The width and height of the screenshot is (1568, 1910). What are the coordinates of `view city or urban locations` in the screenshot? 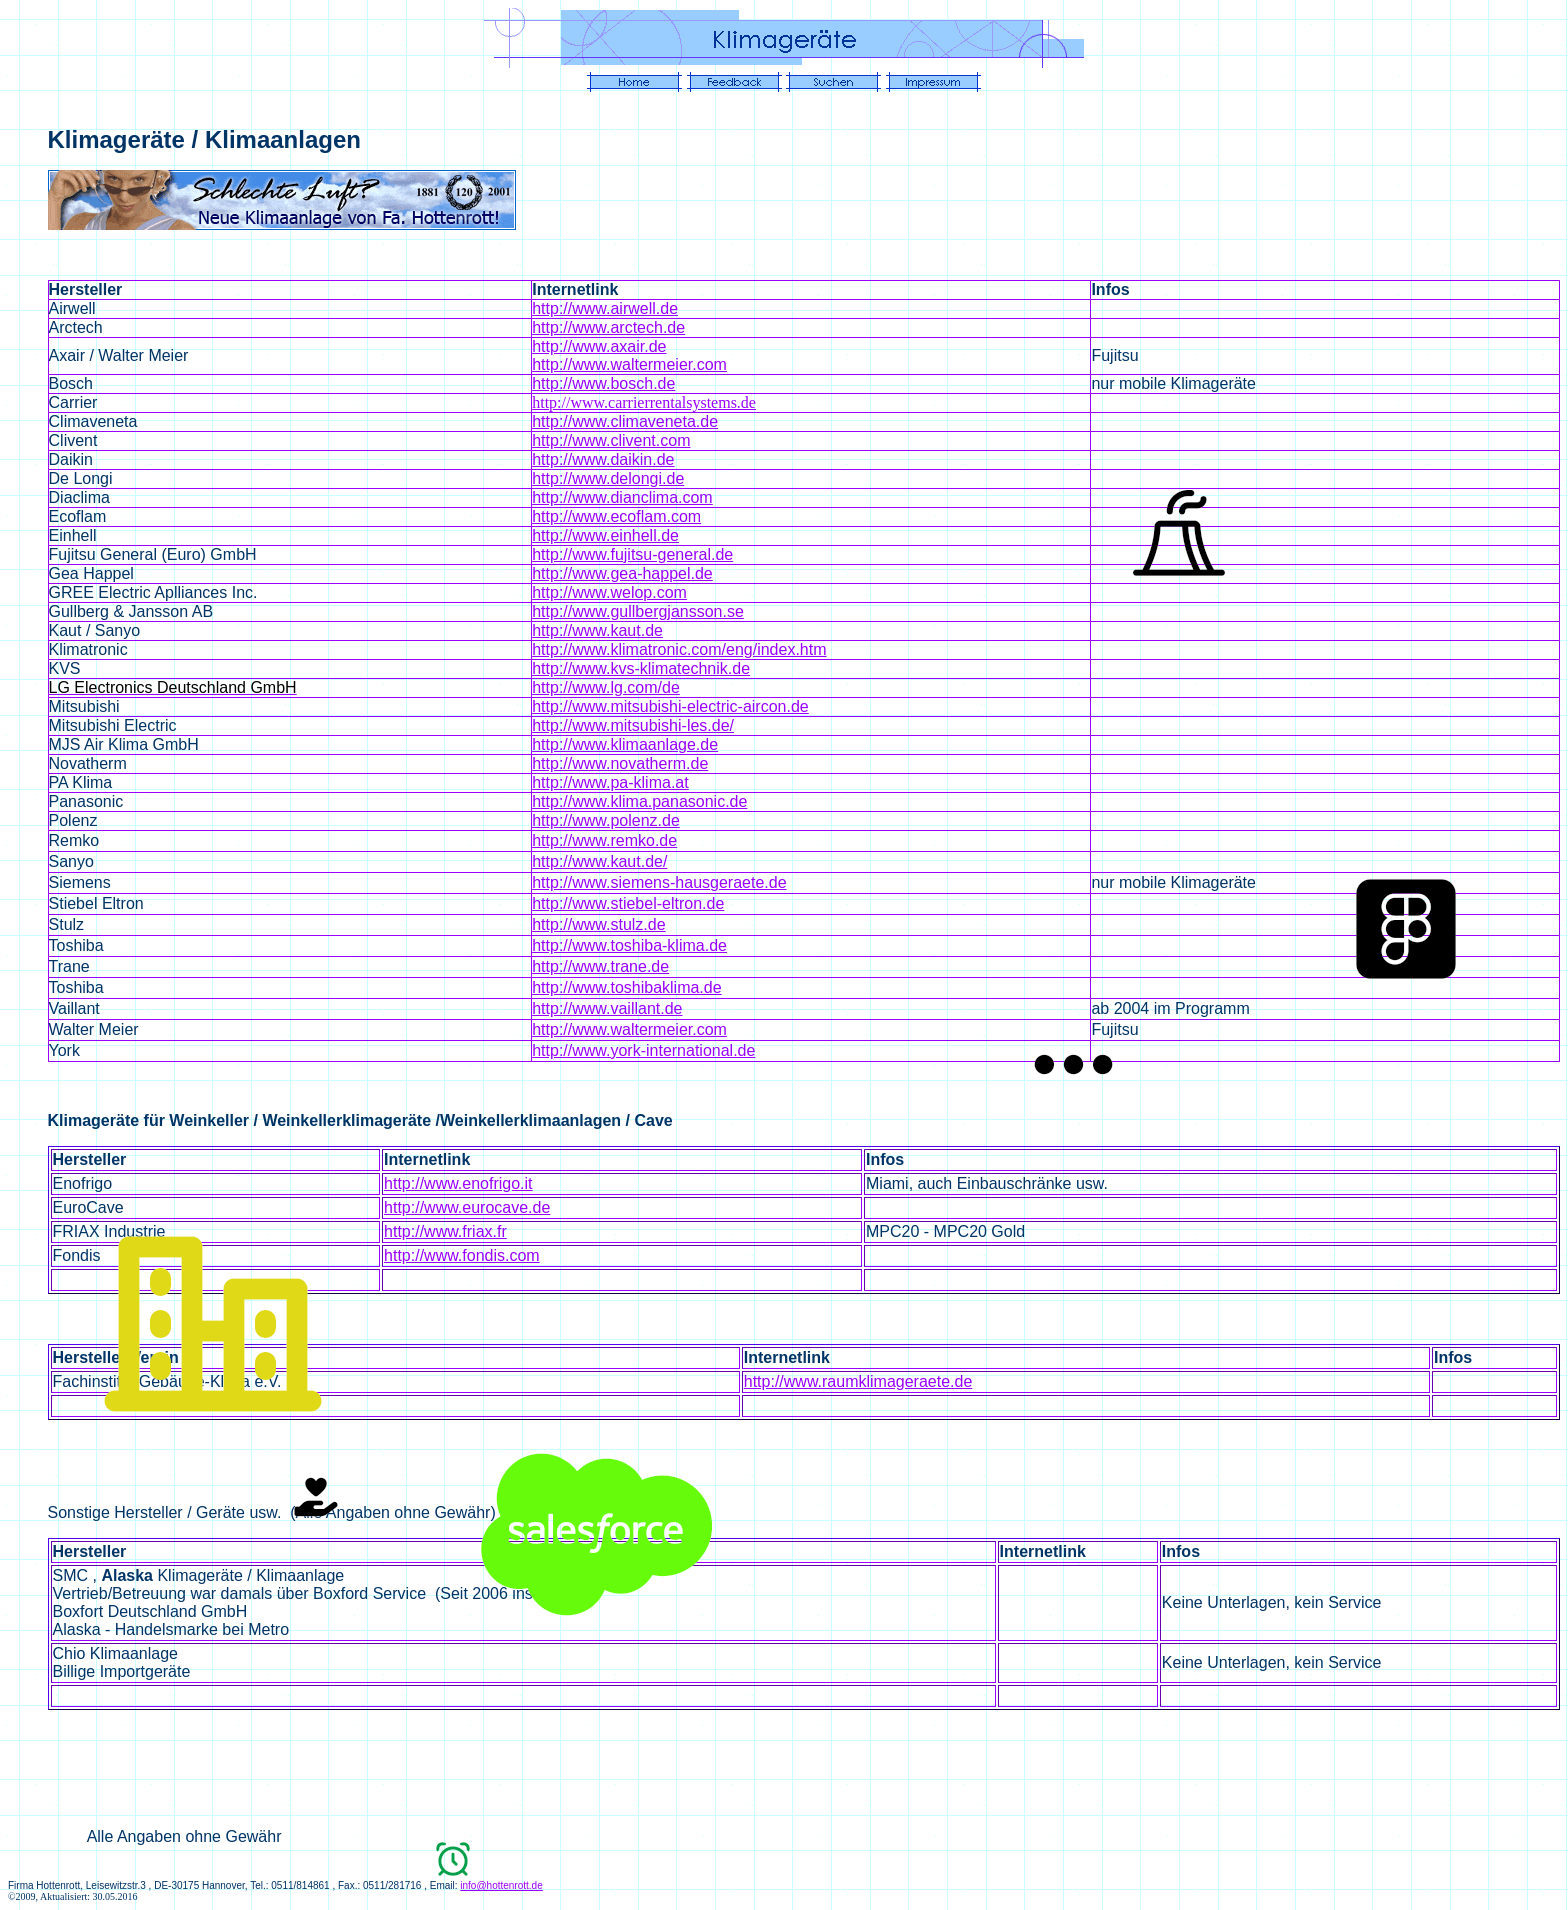 It's located at (213, 1324).